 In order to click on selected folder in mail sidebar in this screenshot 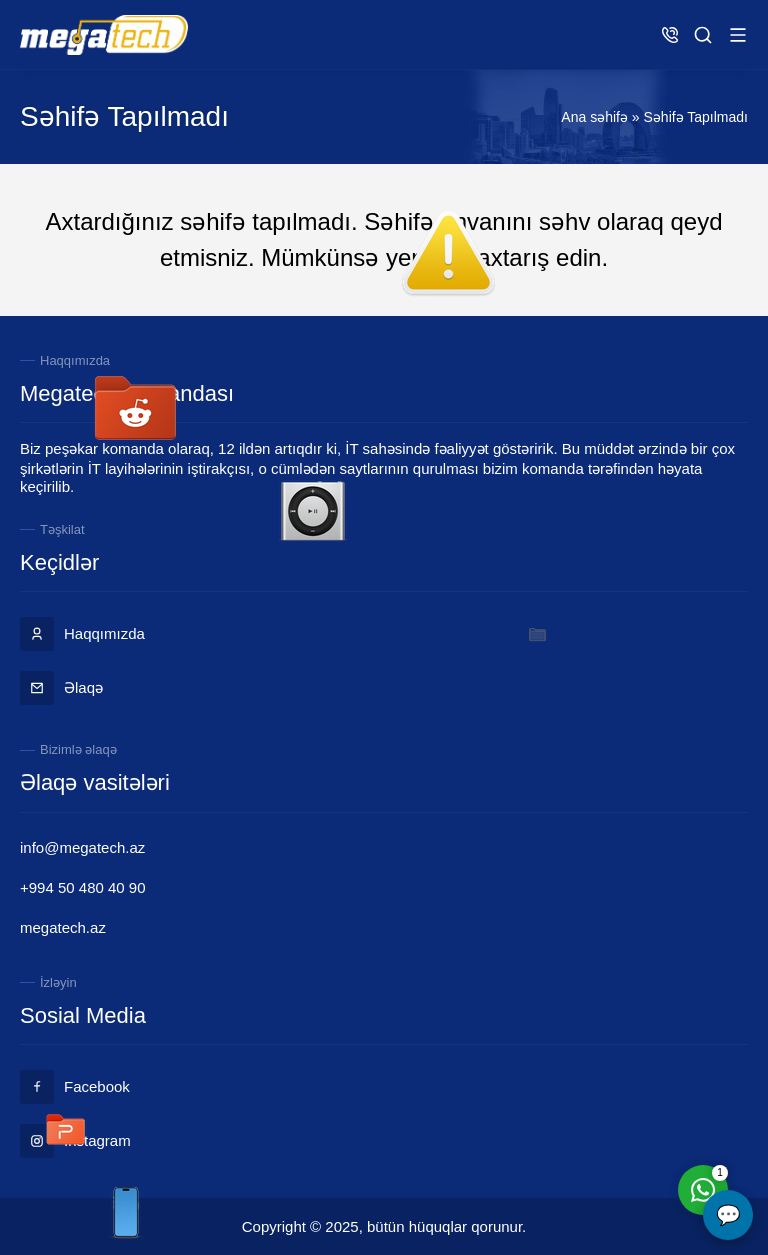, I will do `click(537, 634)`.